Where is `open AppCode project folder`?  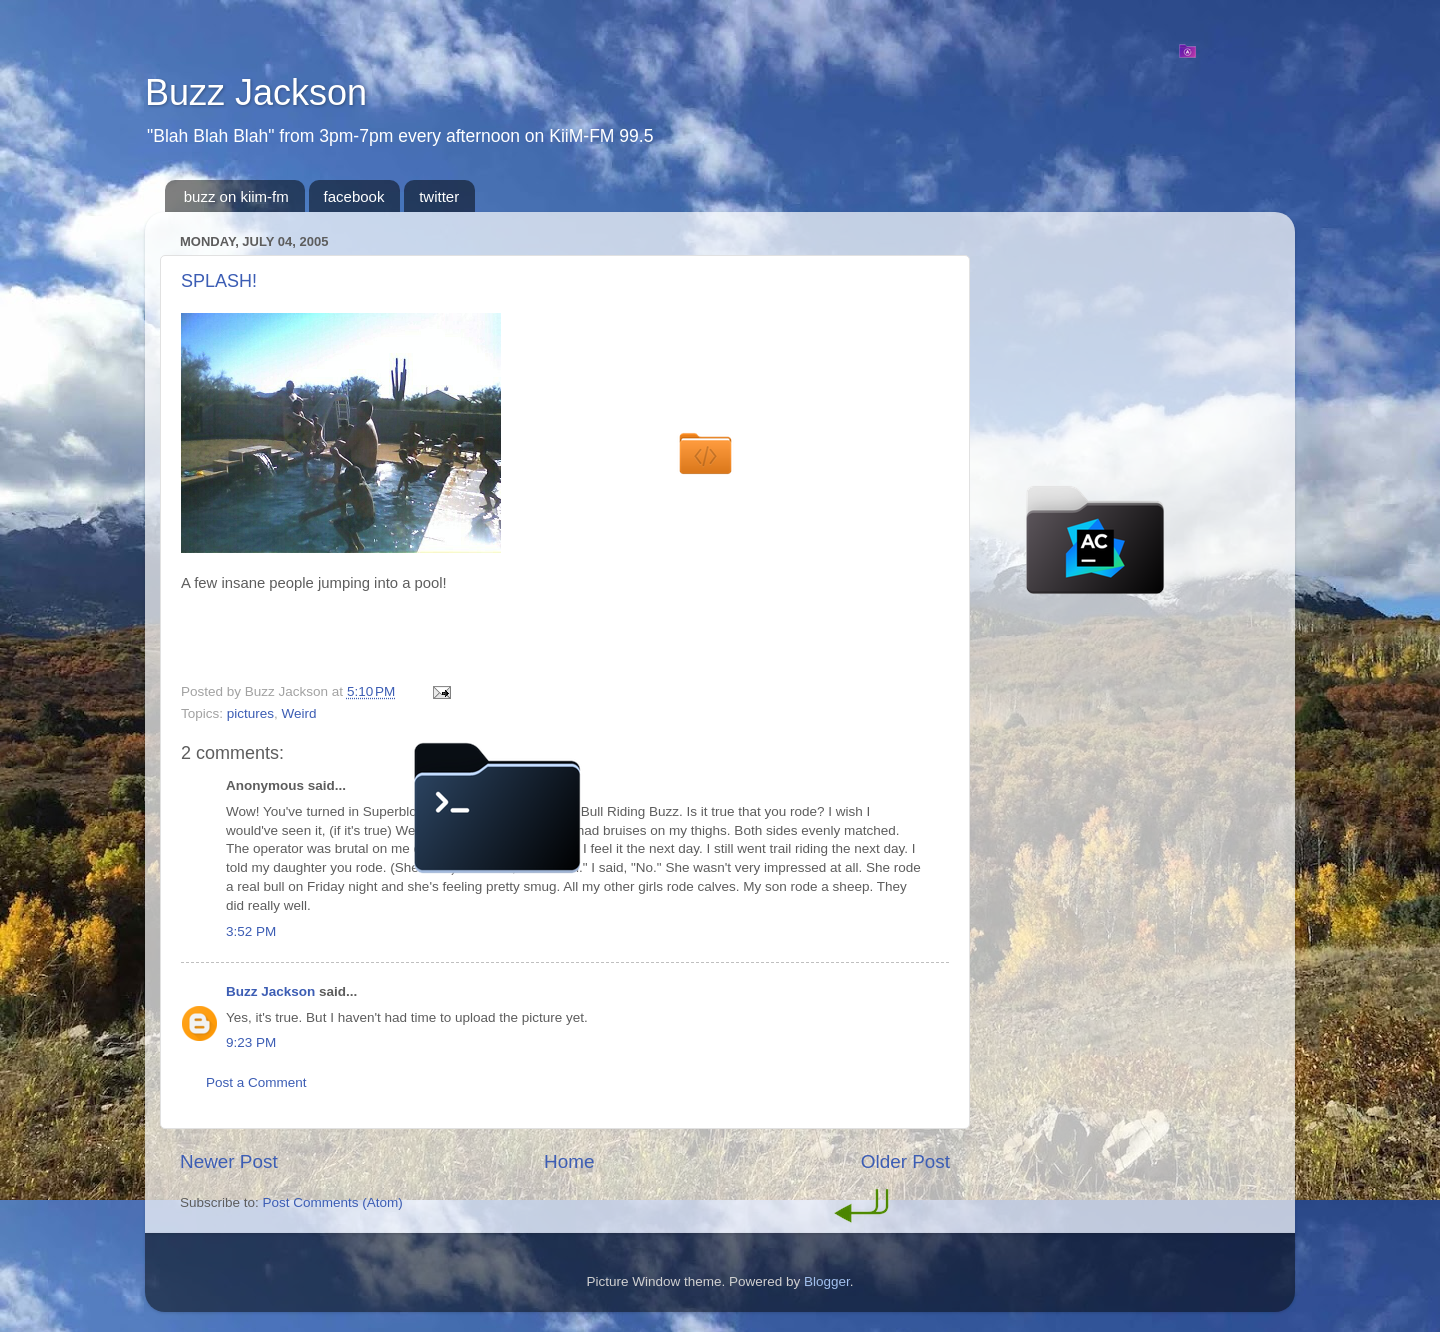 open AppCode project folder is located at coordinates (1094, 543).